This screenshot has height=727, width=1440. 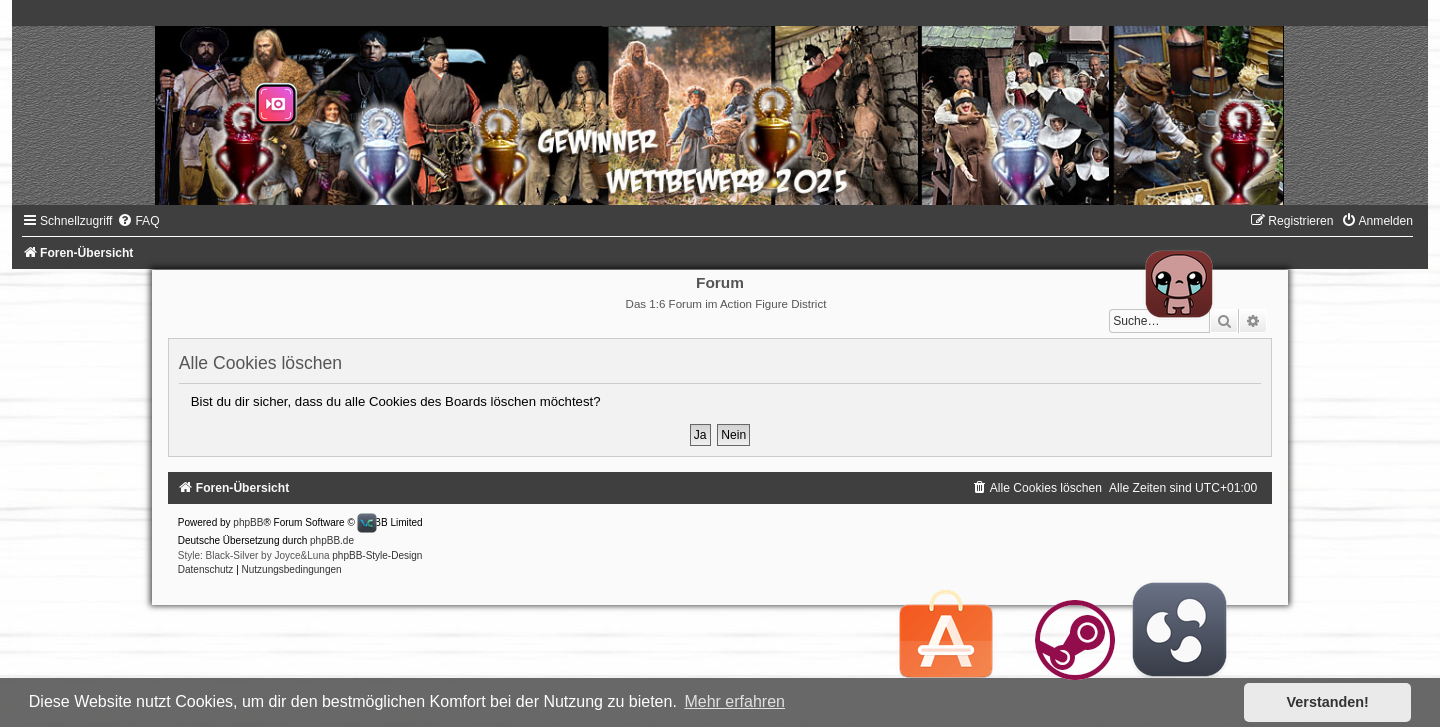 What do you see at coordinates (367, 523) in the screenshot?
I see `open veracrypt disk encryption app` at bounding box center [367, 523].